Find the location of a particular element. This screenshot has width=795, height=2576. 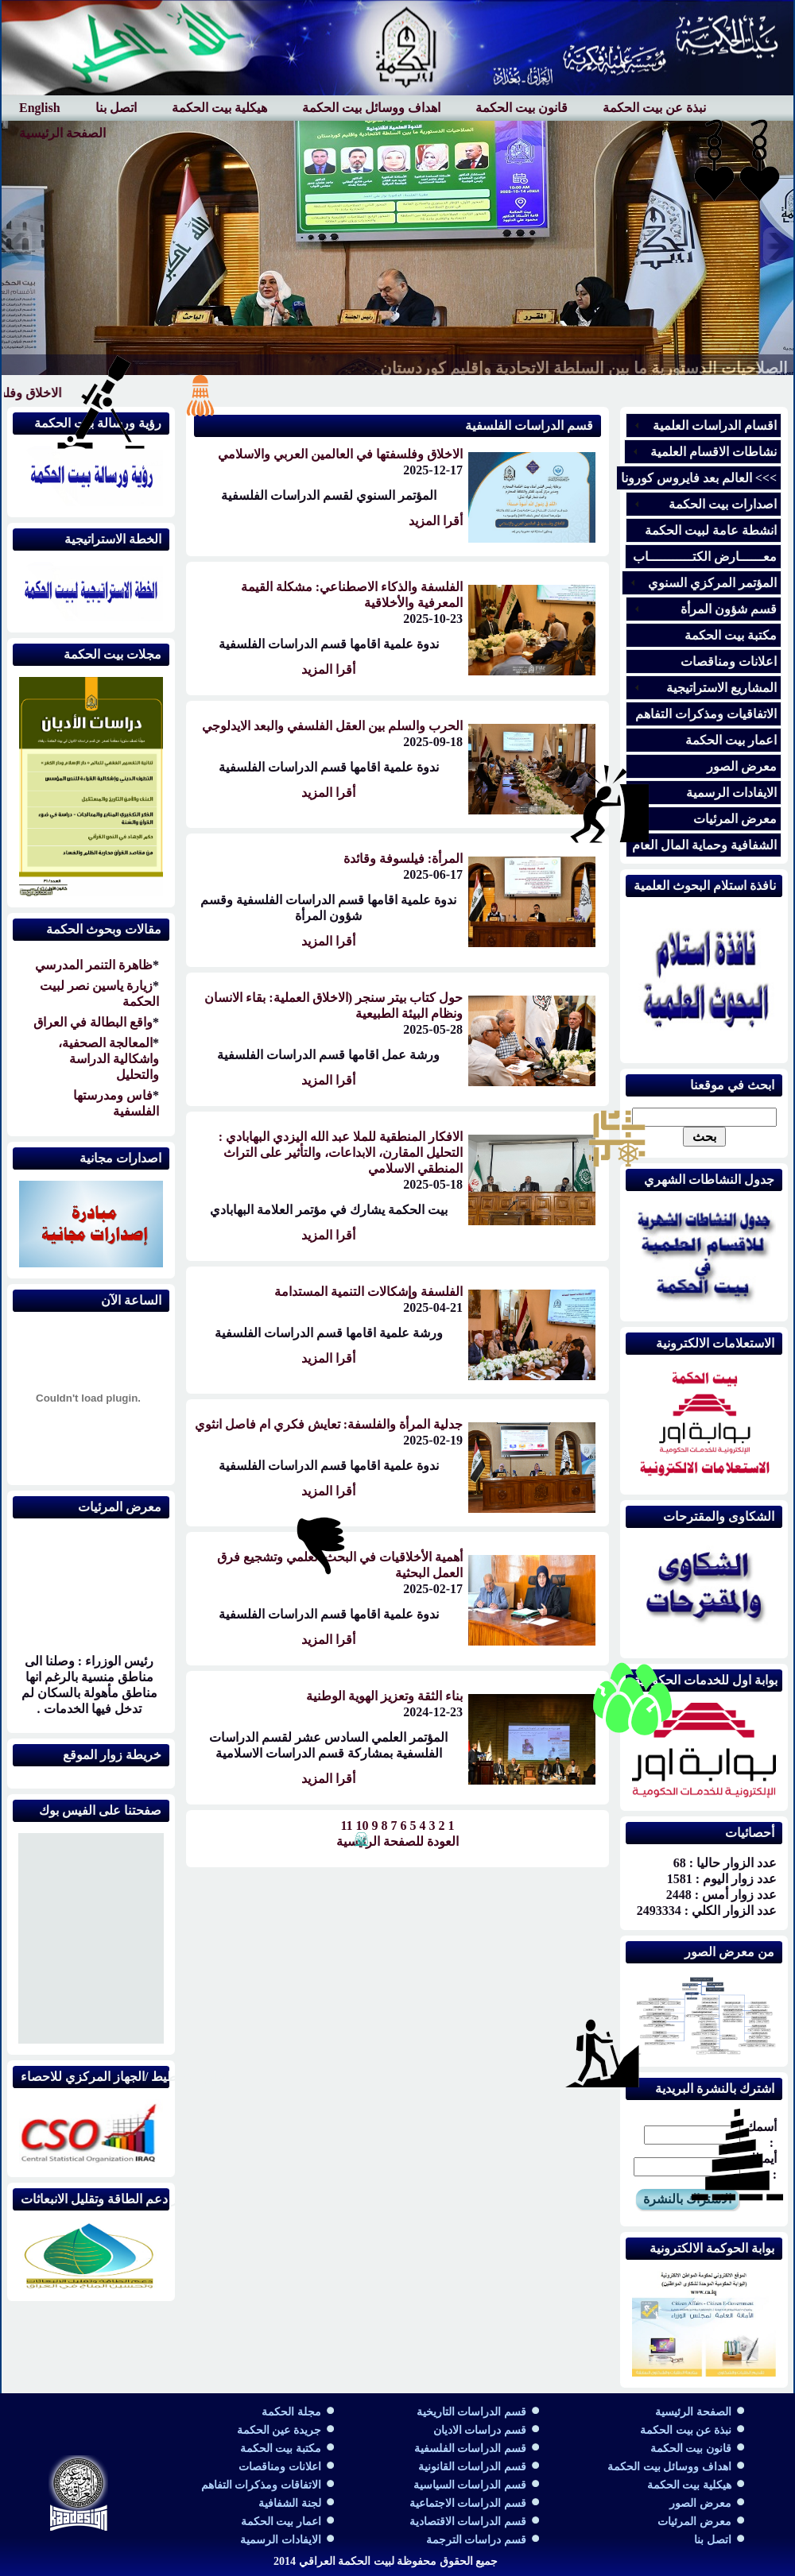

mortar weapon icon for military or strategy games is located at coordinates (101, 402).